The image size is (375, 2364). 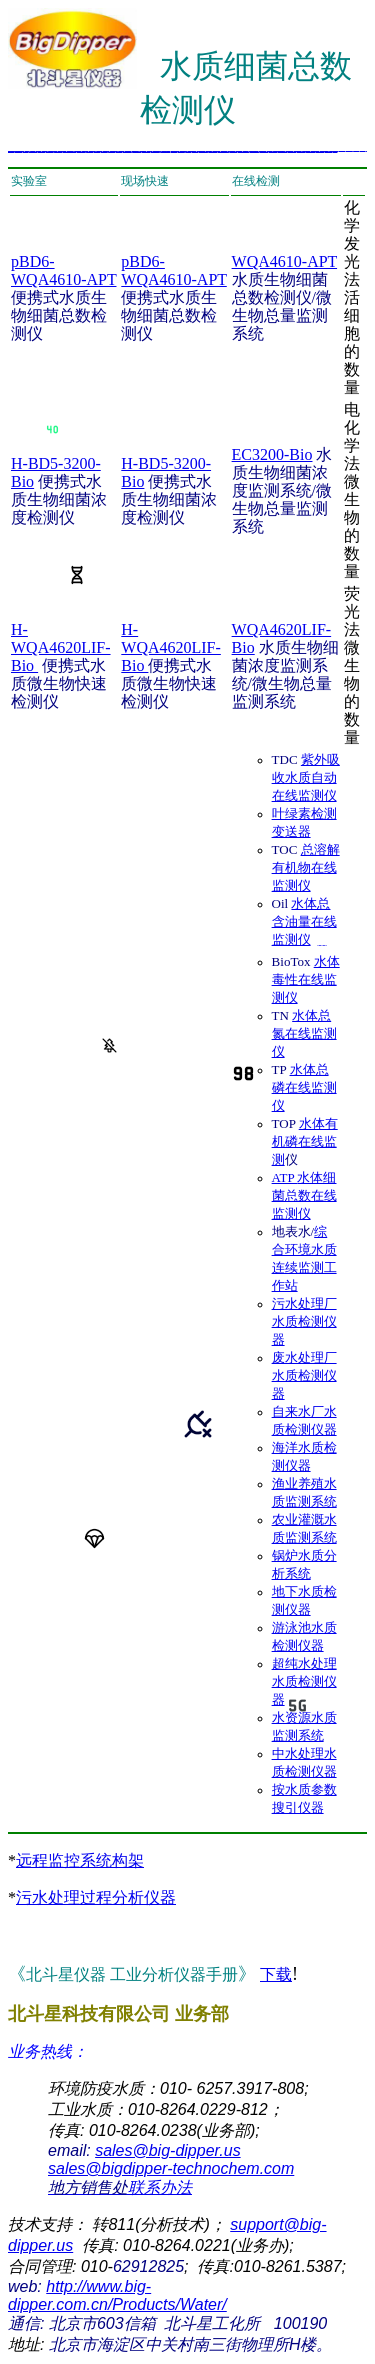 I want to click on view genetic or DNA information, so click(x=77, y=575).